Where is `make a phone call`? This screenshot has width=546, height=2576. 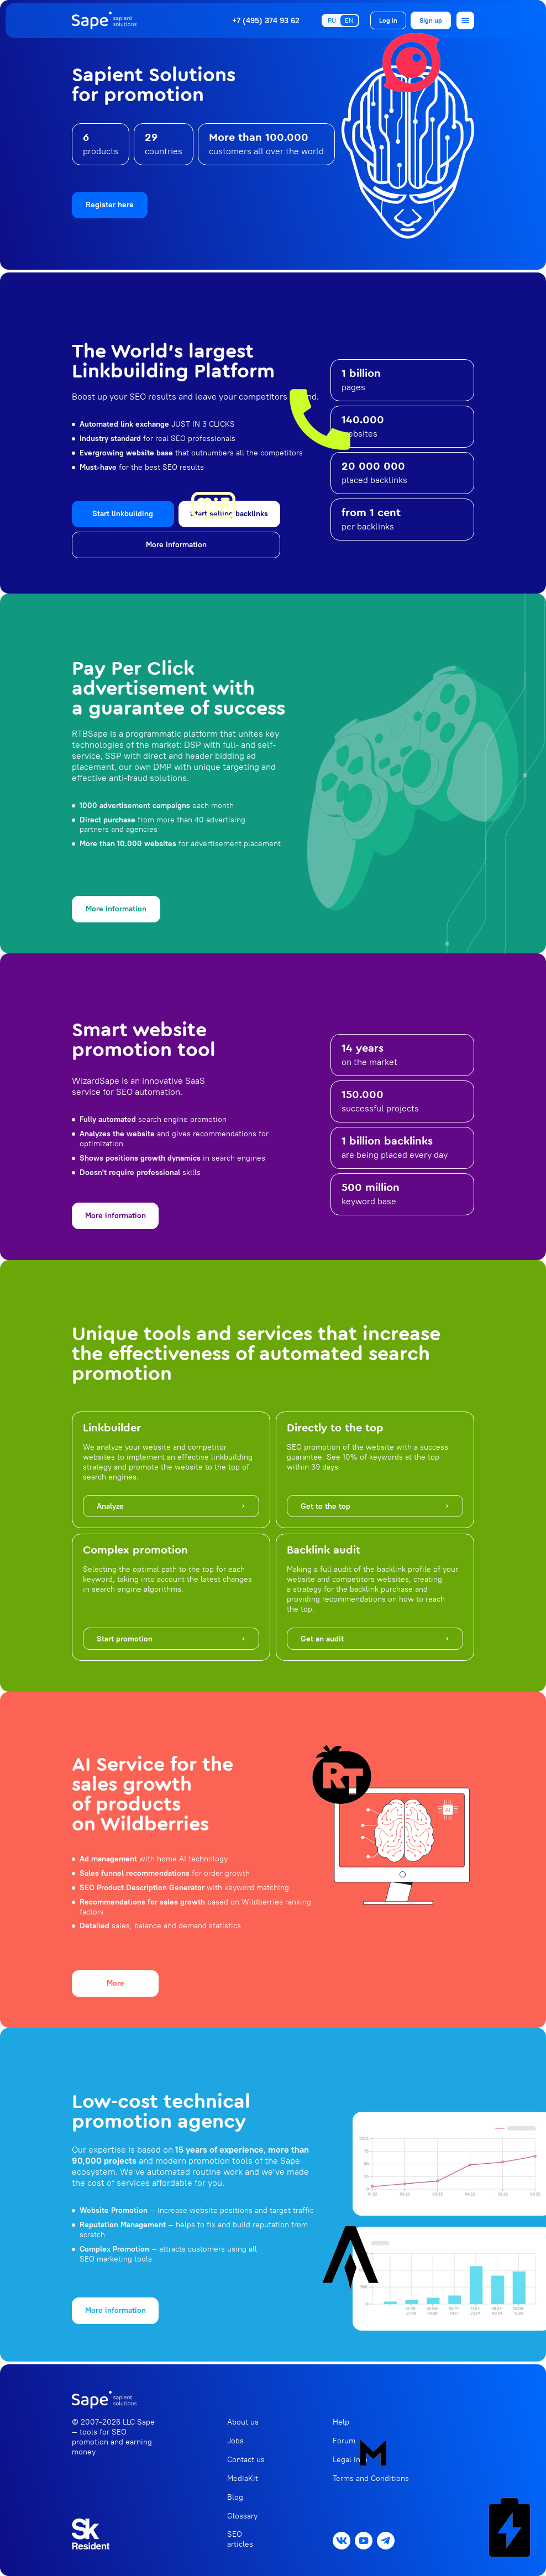 make a phone call is located at coordinates (320, 419).